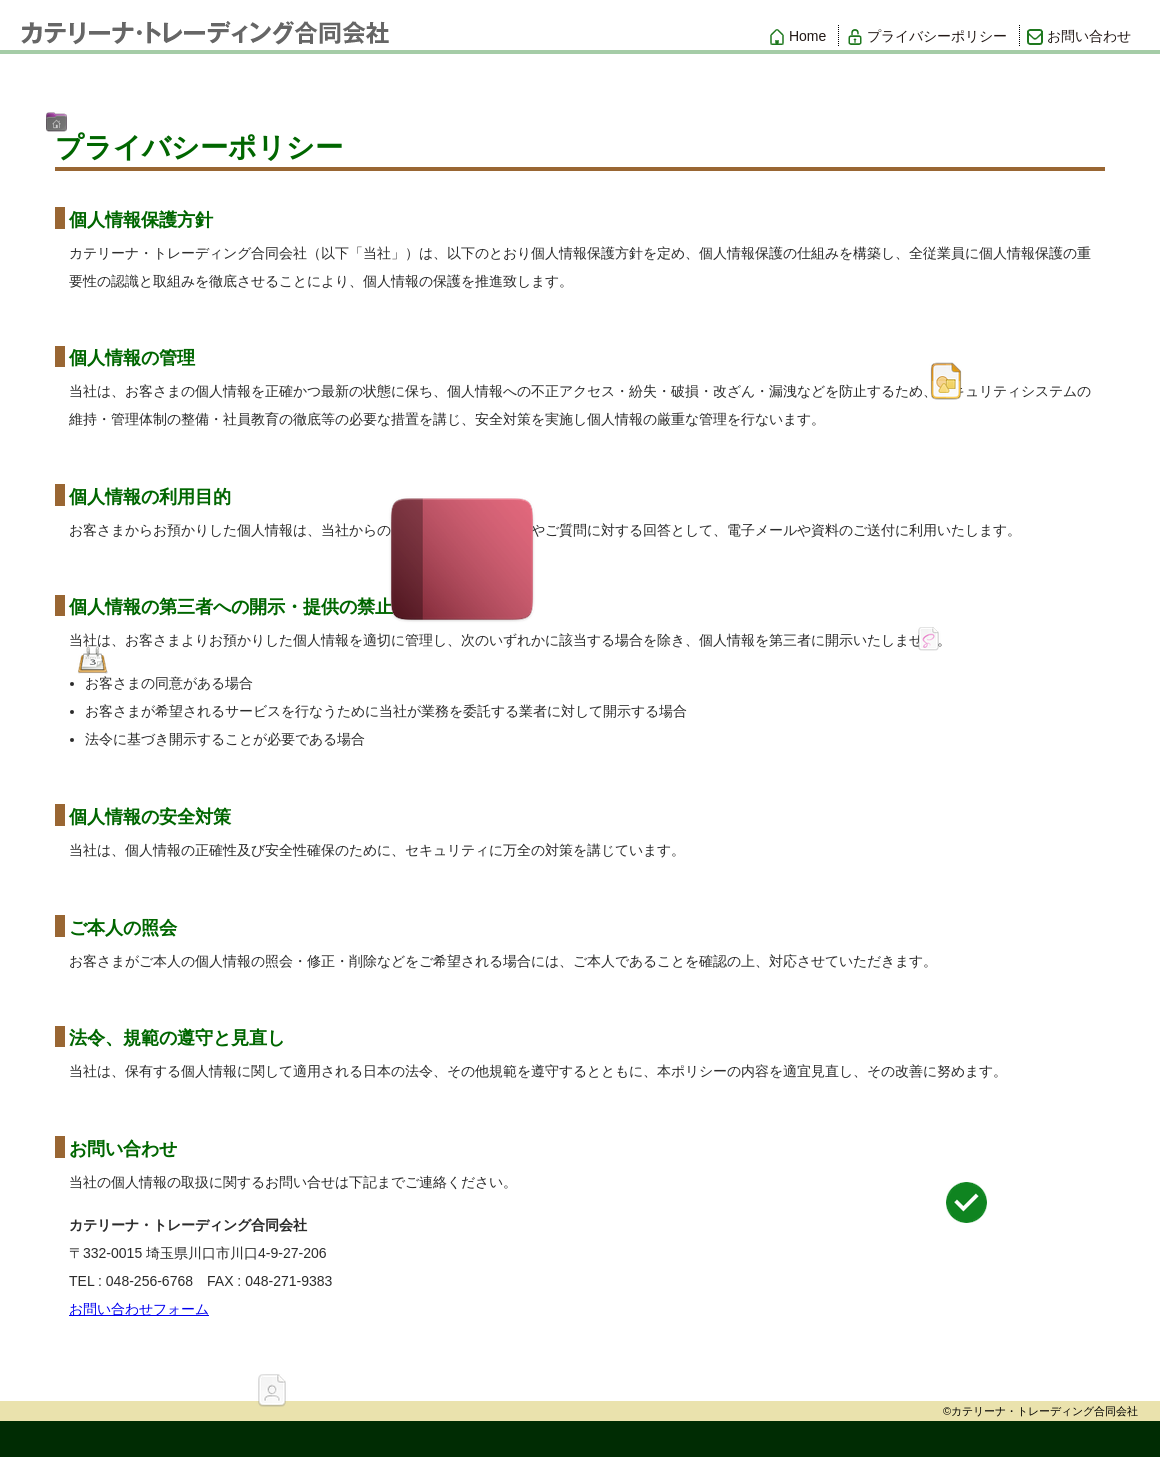 The height and width of the screenshot is (1457, 1160). I want to click on scss stylesheet file, so click(928, 638).